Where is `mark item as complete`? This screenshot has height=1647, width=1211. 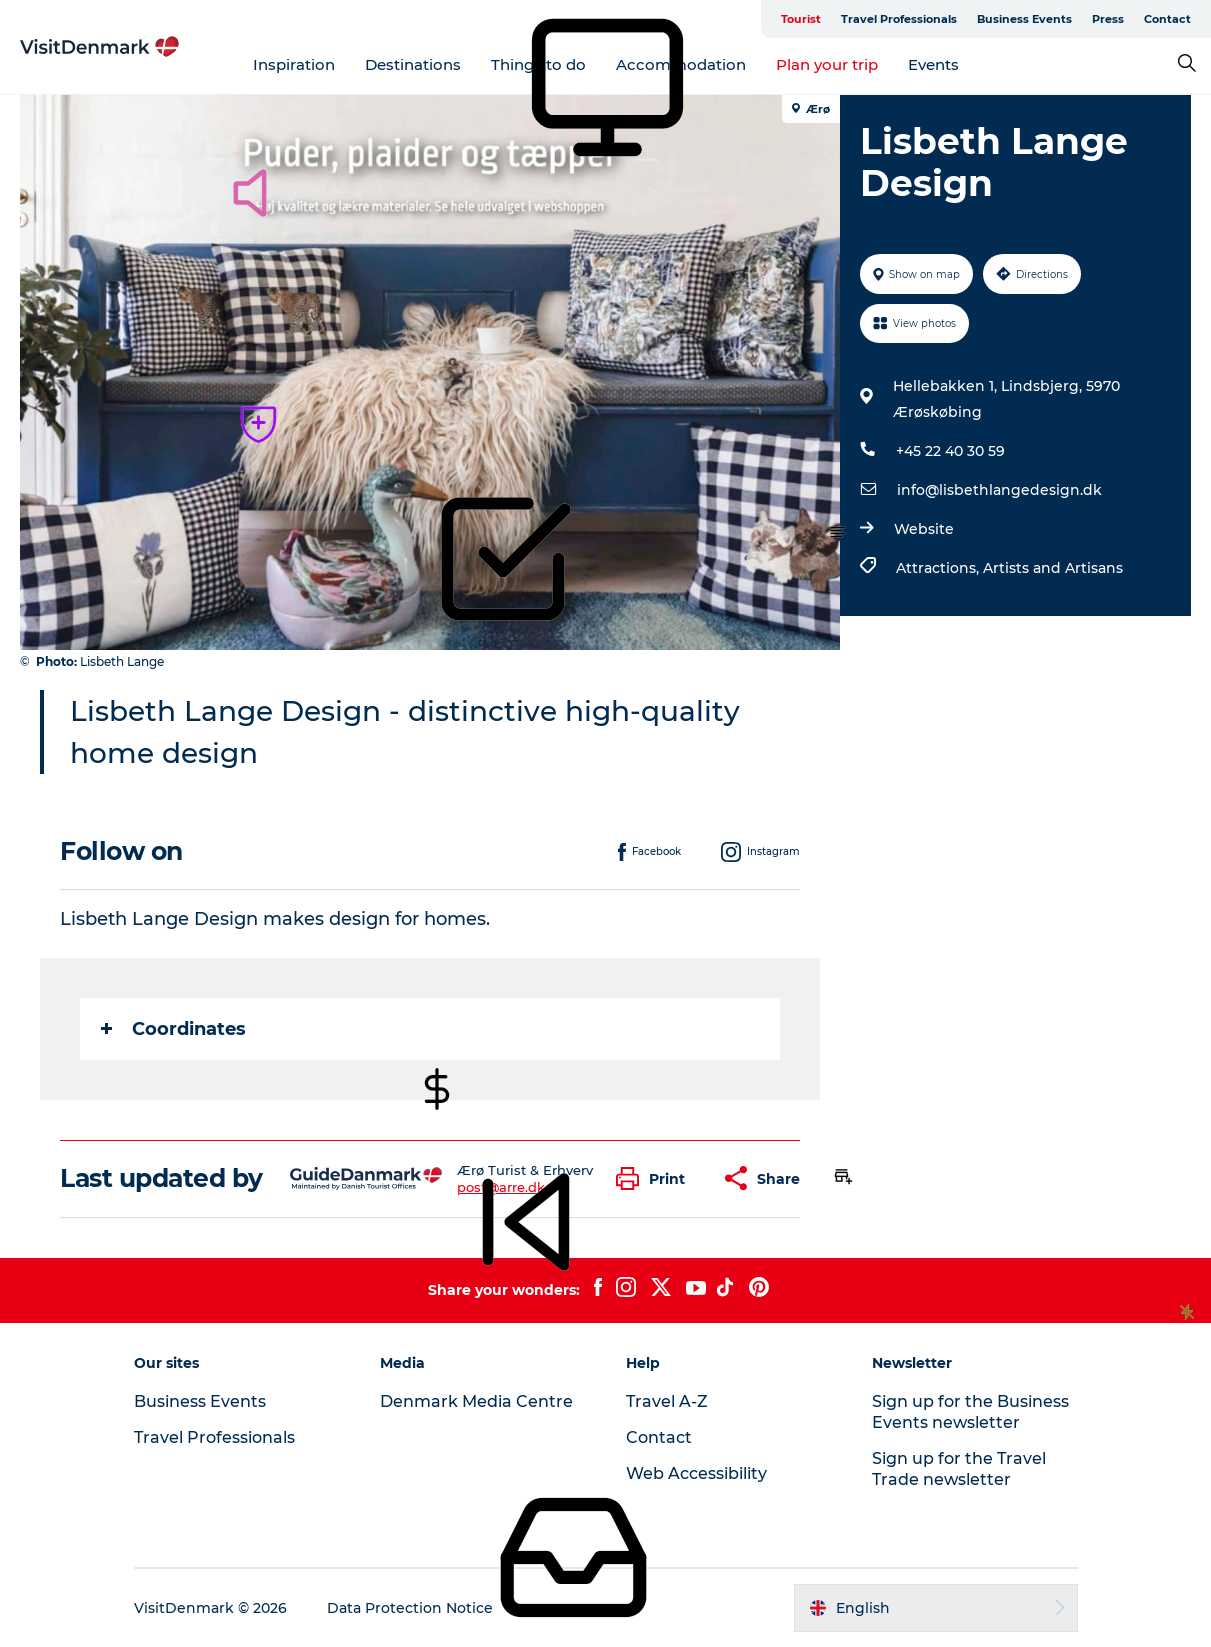
mark item as complete is located at coordinates (503, 559).